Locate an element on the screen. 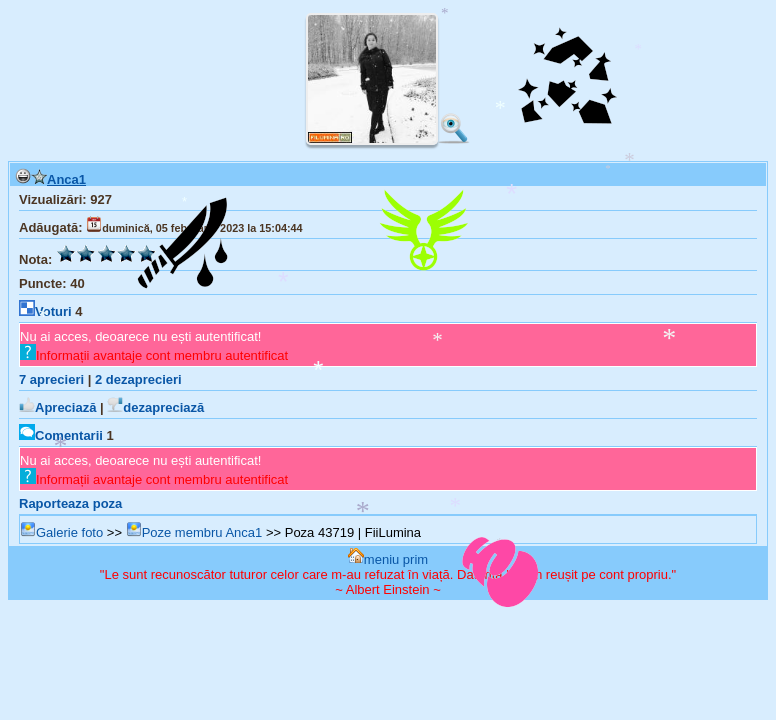 The width and height of the screenshot is (776, 720). in-game currency or gold rewards is located at coordinates (567, 75).